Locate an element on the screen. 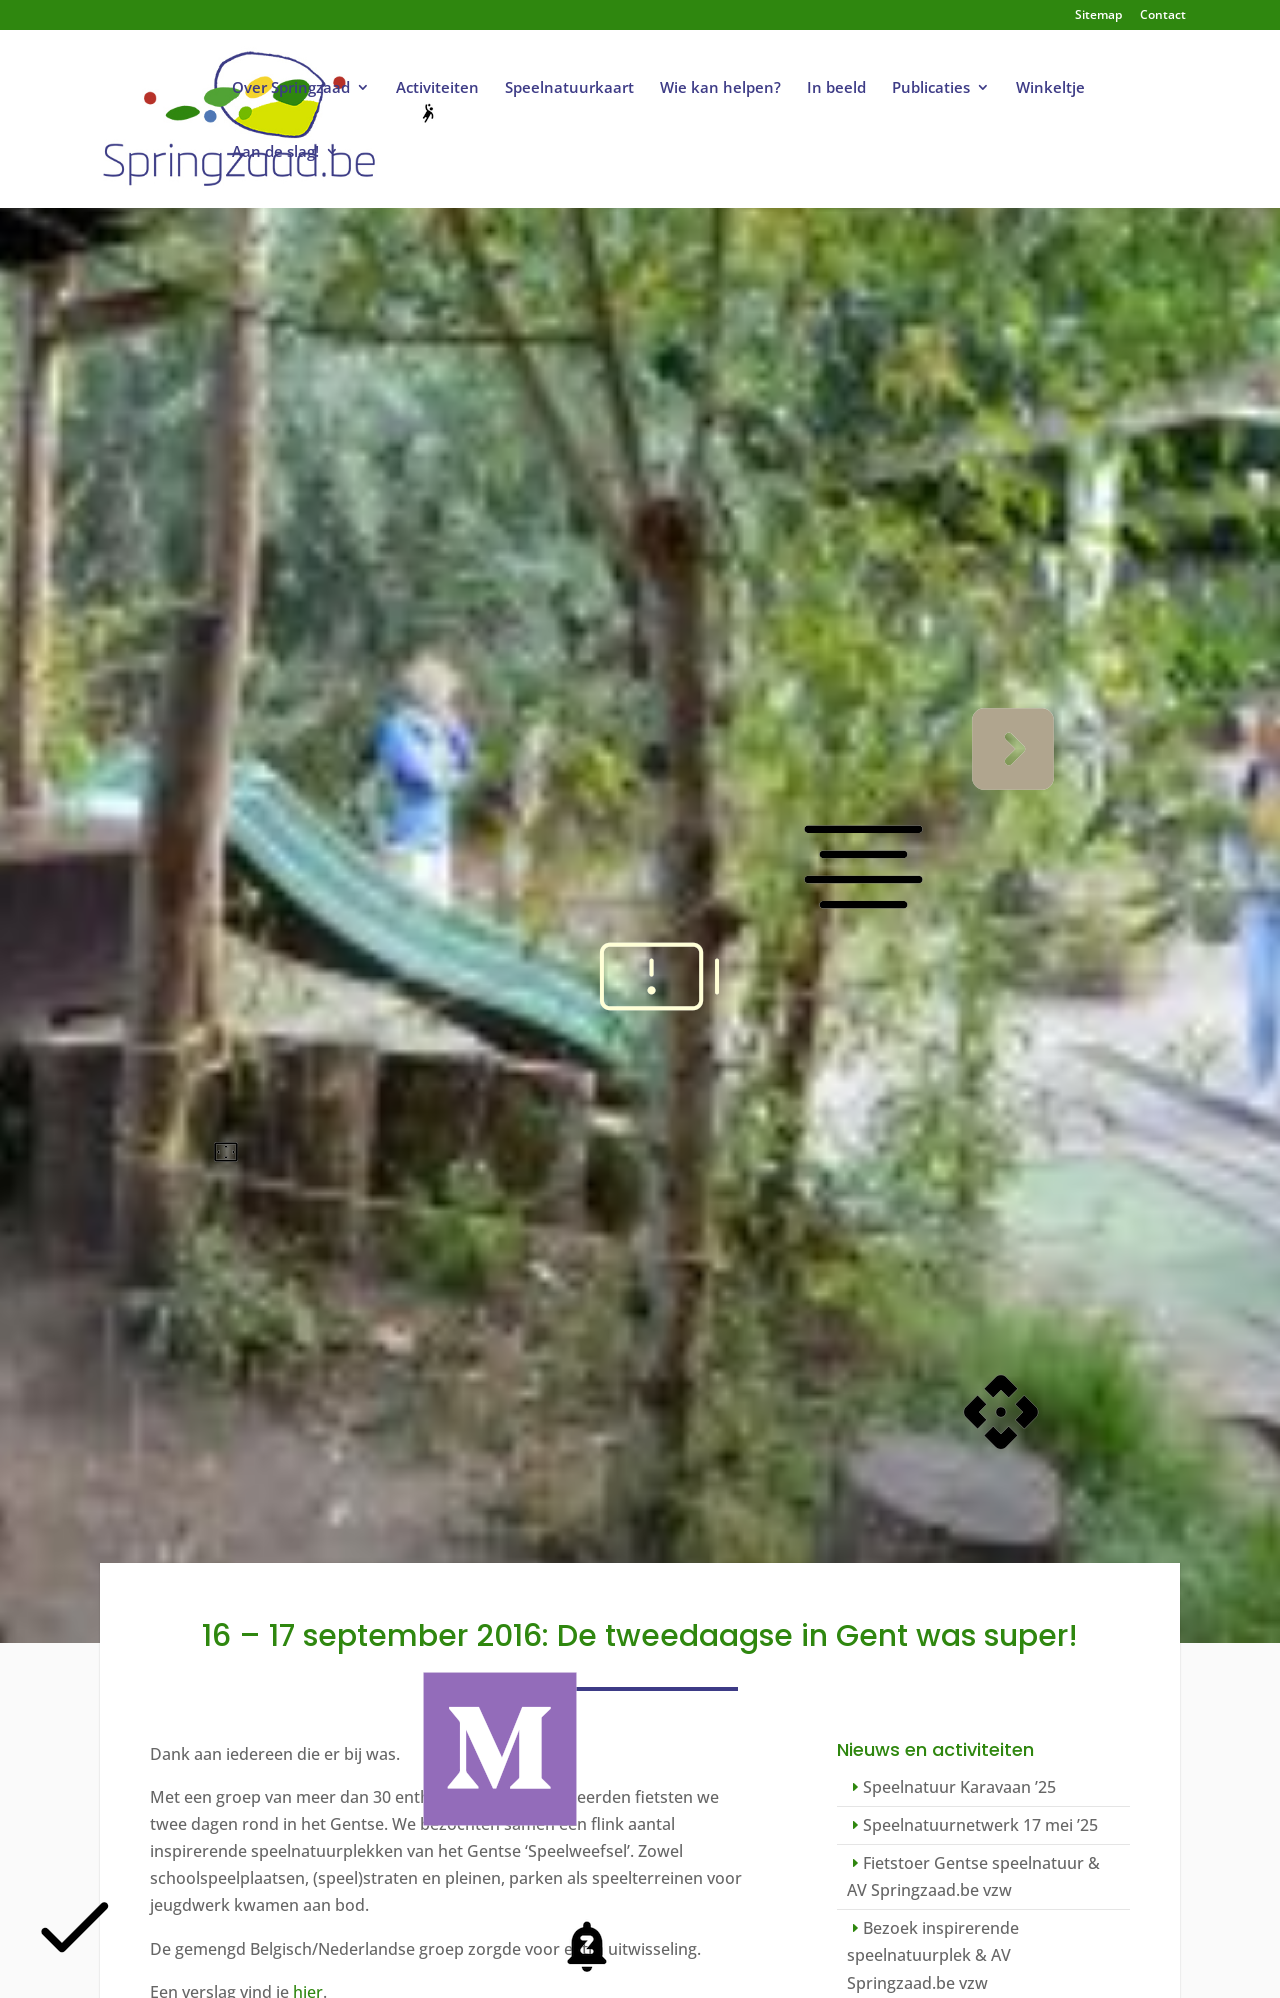 The height and width of the screenshot is (1998, 1280). indicates low battery warning is located at coordinates (657, 976).